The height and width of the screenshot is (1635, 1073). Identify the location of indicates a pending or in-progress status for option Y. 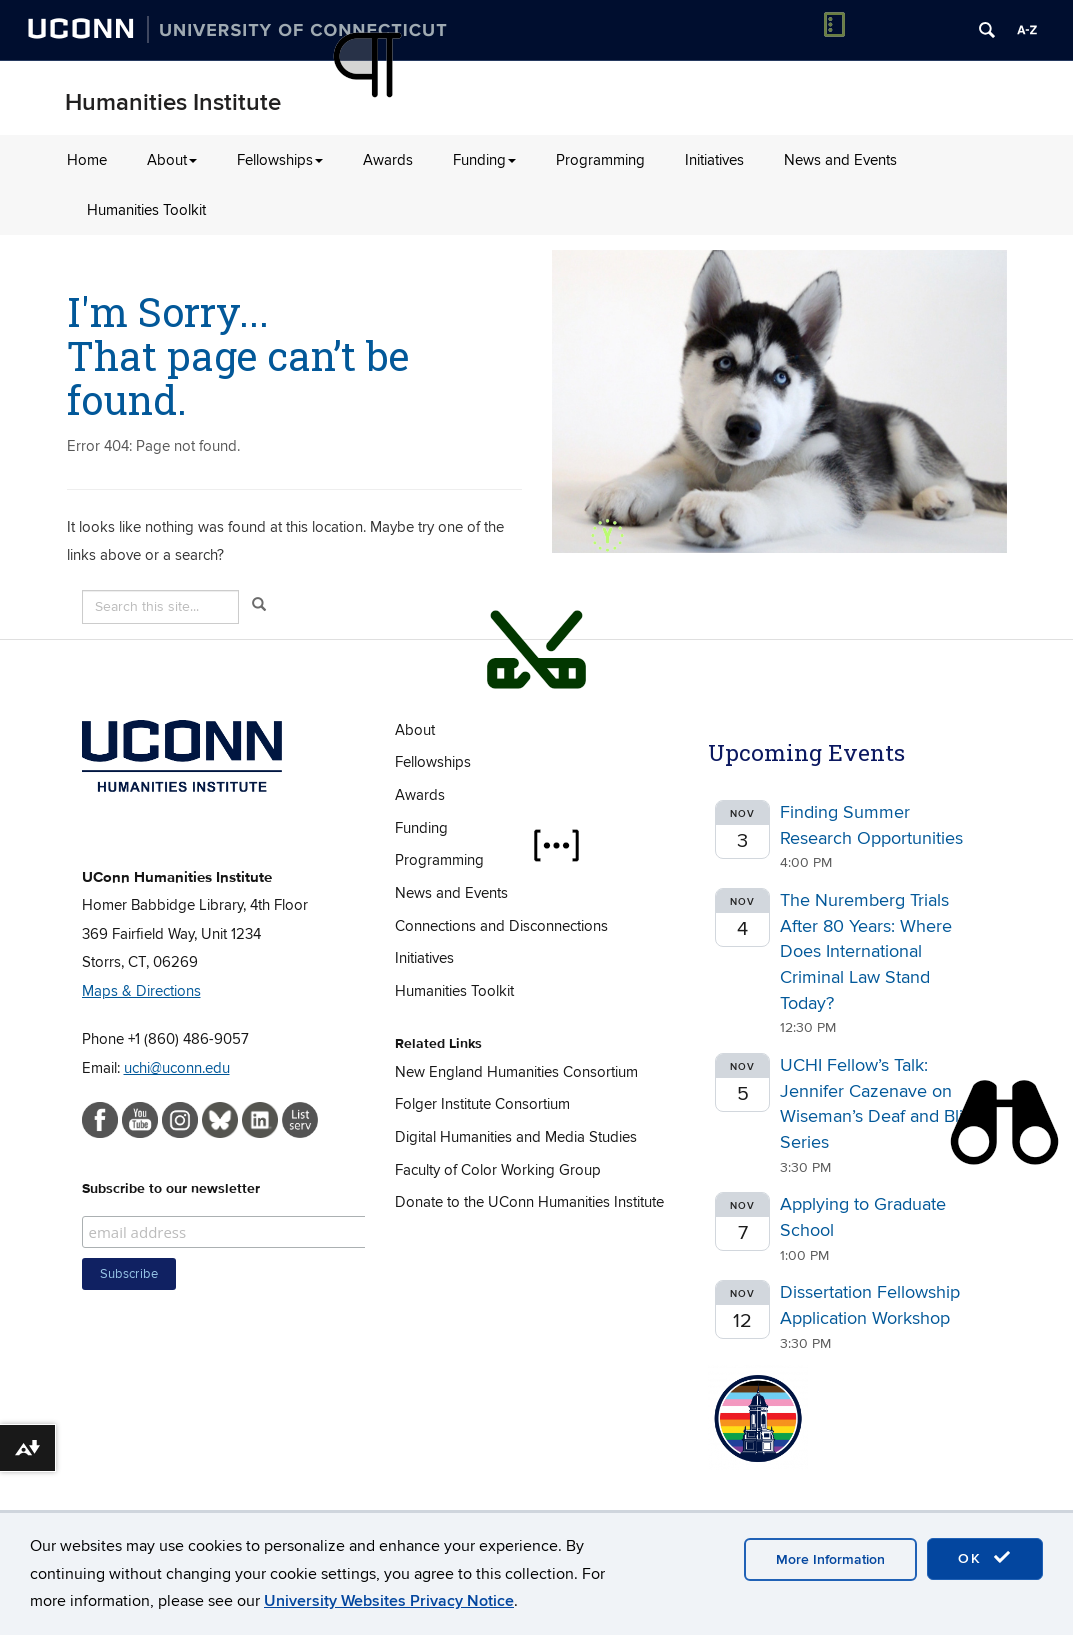
(607, 535).